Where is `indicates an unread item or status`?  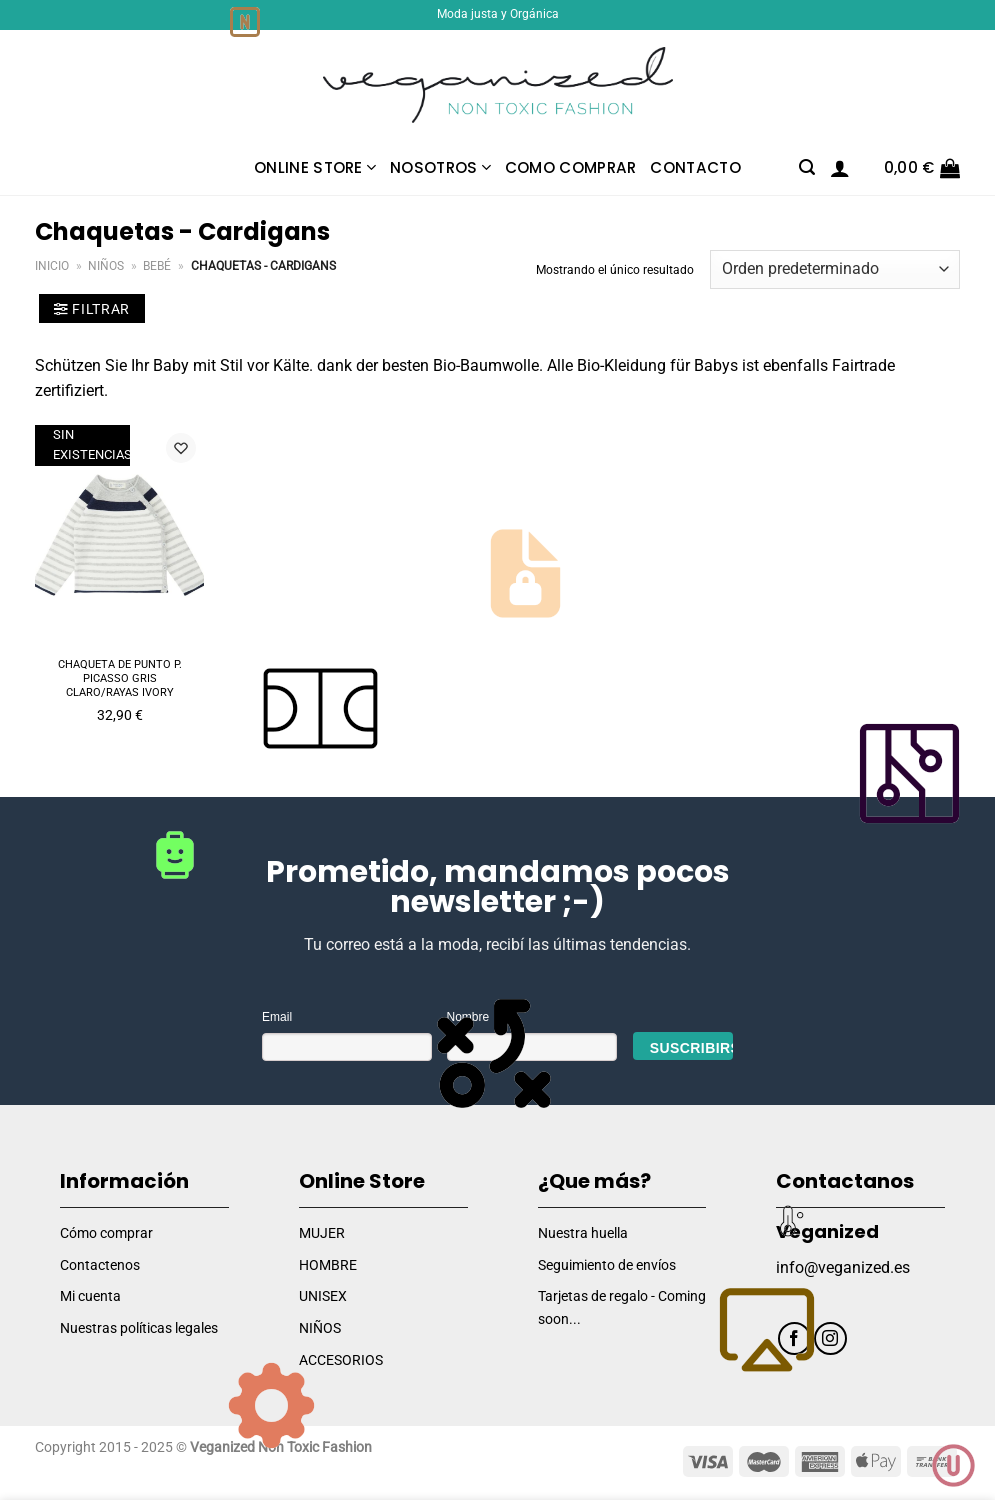 indicates an unread item or status is located at coordinates (953, 1465).